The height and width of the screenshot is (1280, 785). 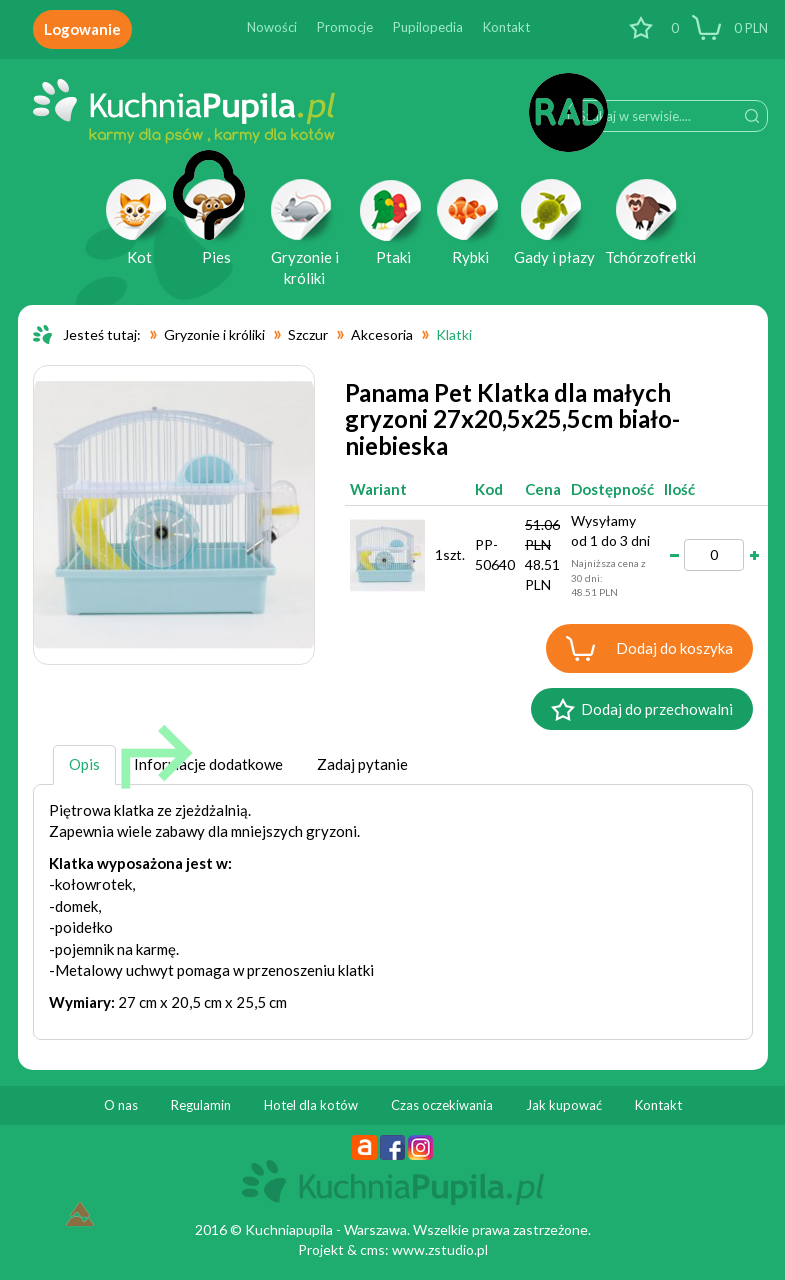 I want to click on forward or share content, so click(x=152, y=757).